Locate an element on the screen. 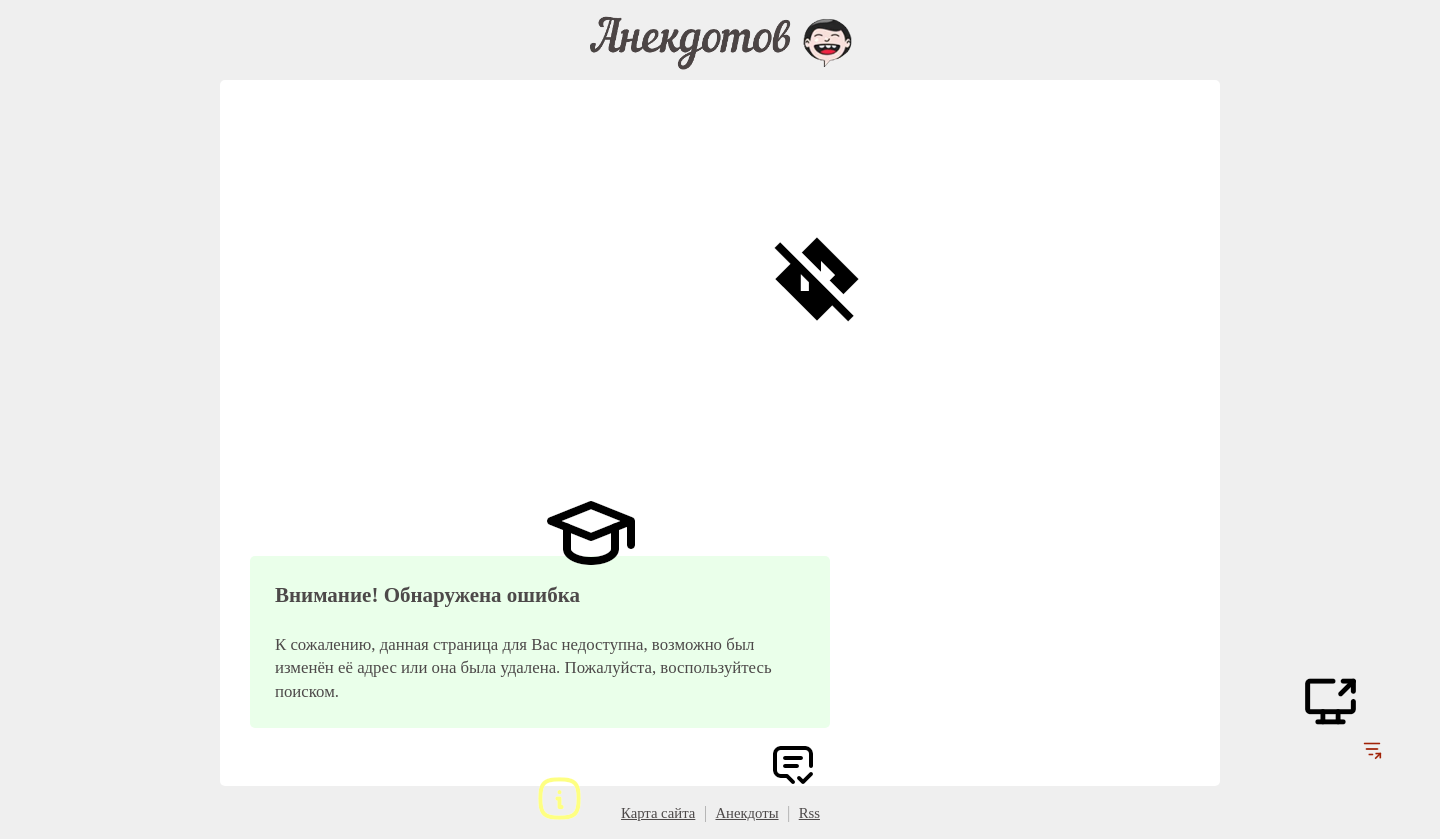 Image resolution: width=1440 pixels, height=839 pixels. view more information or details is located at coordinates (559, 798).